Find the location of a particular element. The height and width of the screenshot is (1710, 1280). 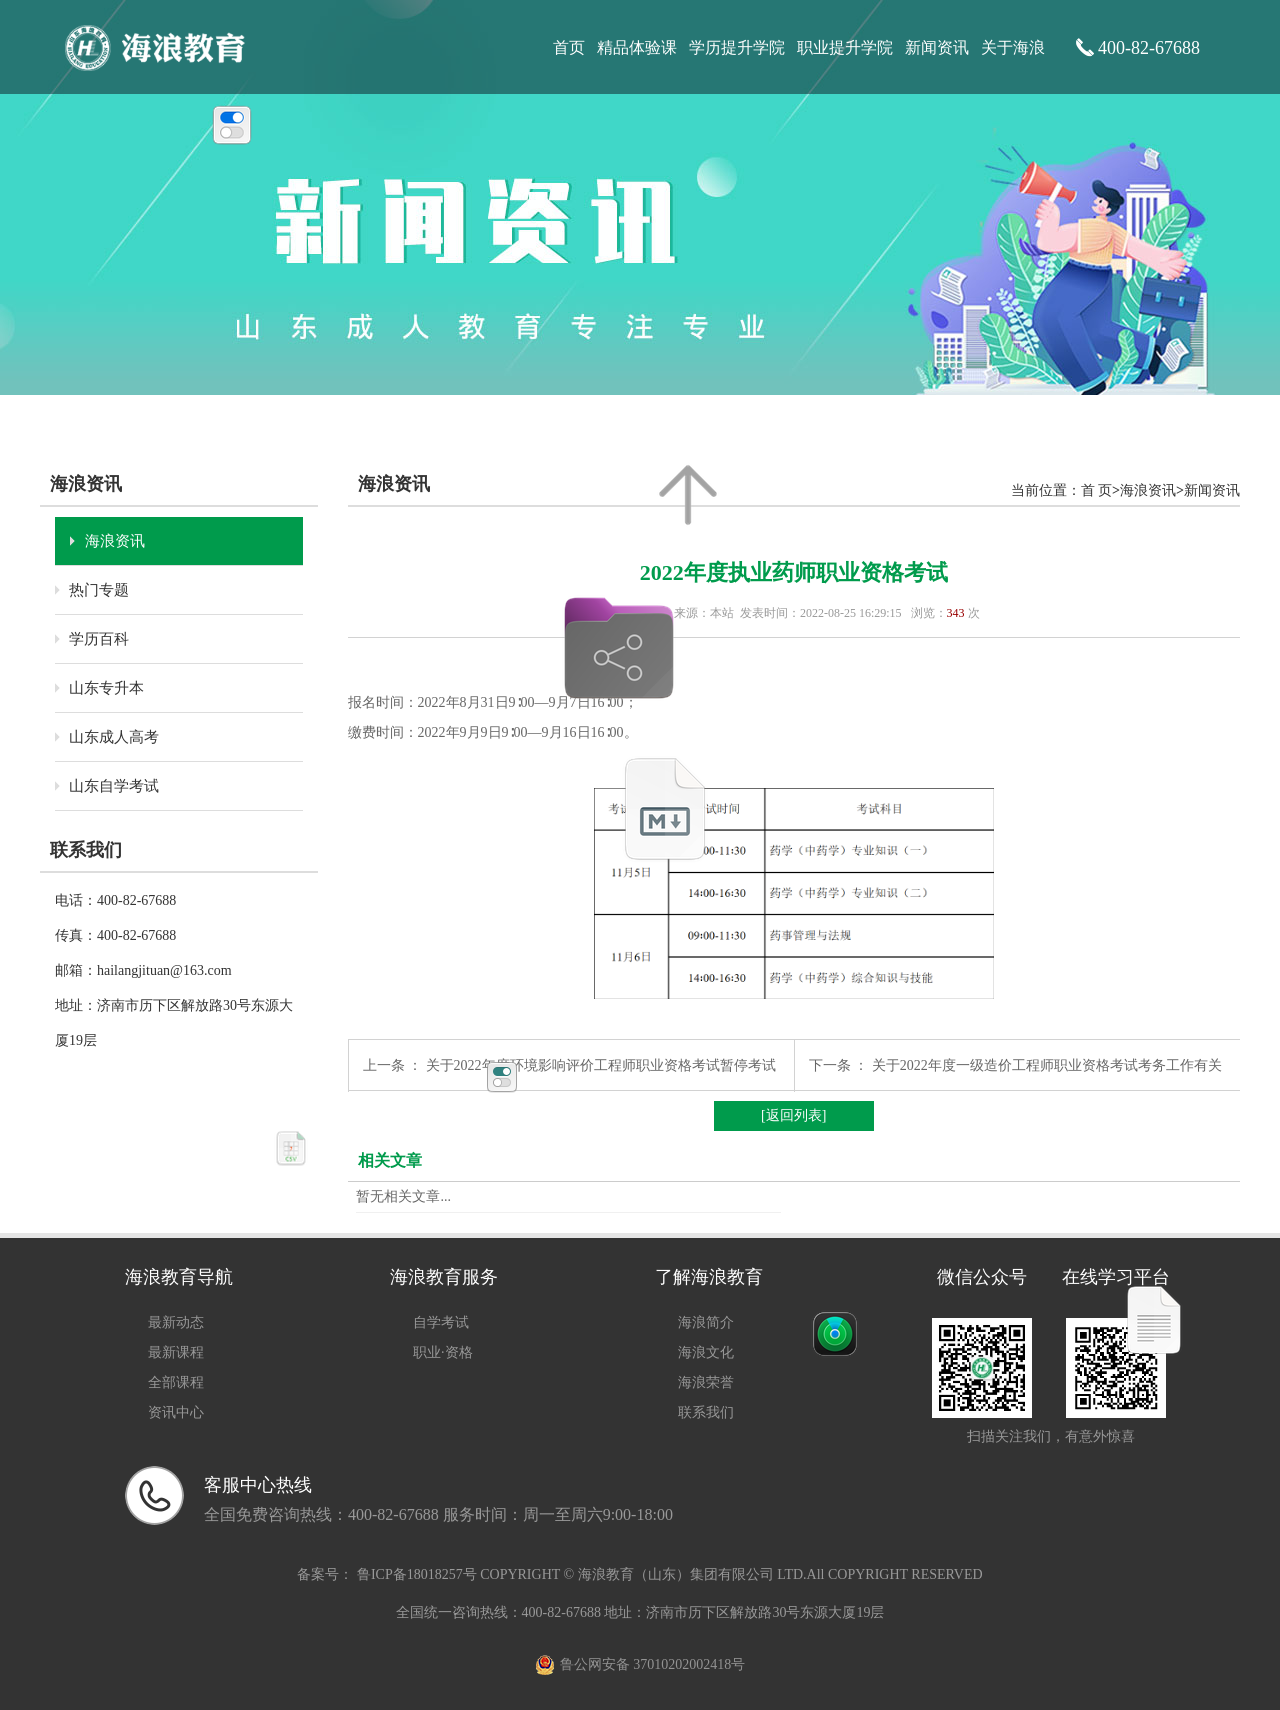

open system tweaks or settings customization is located at coordinates (232, 125).